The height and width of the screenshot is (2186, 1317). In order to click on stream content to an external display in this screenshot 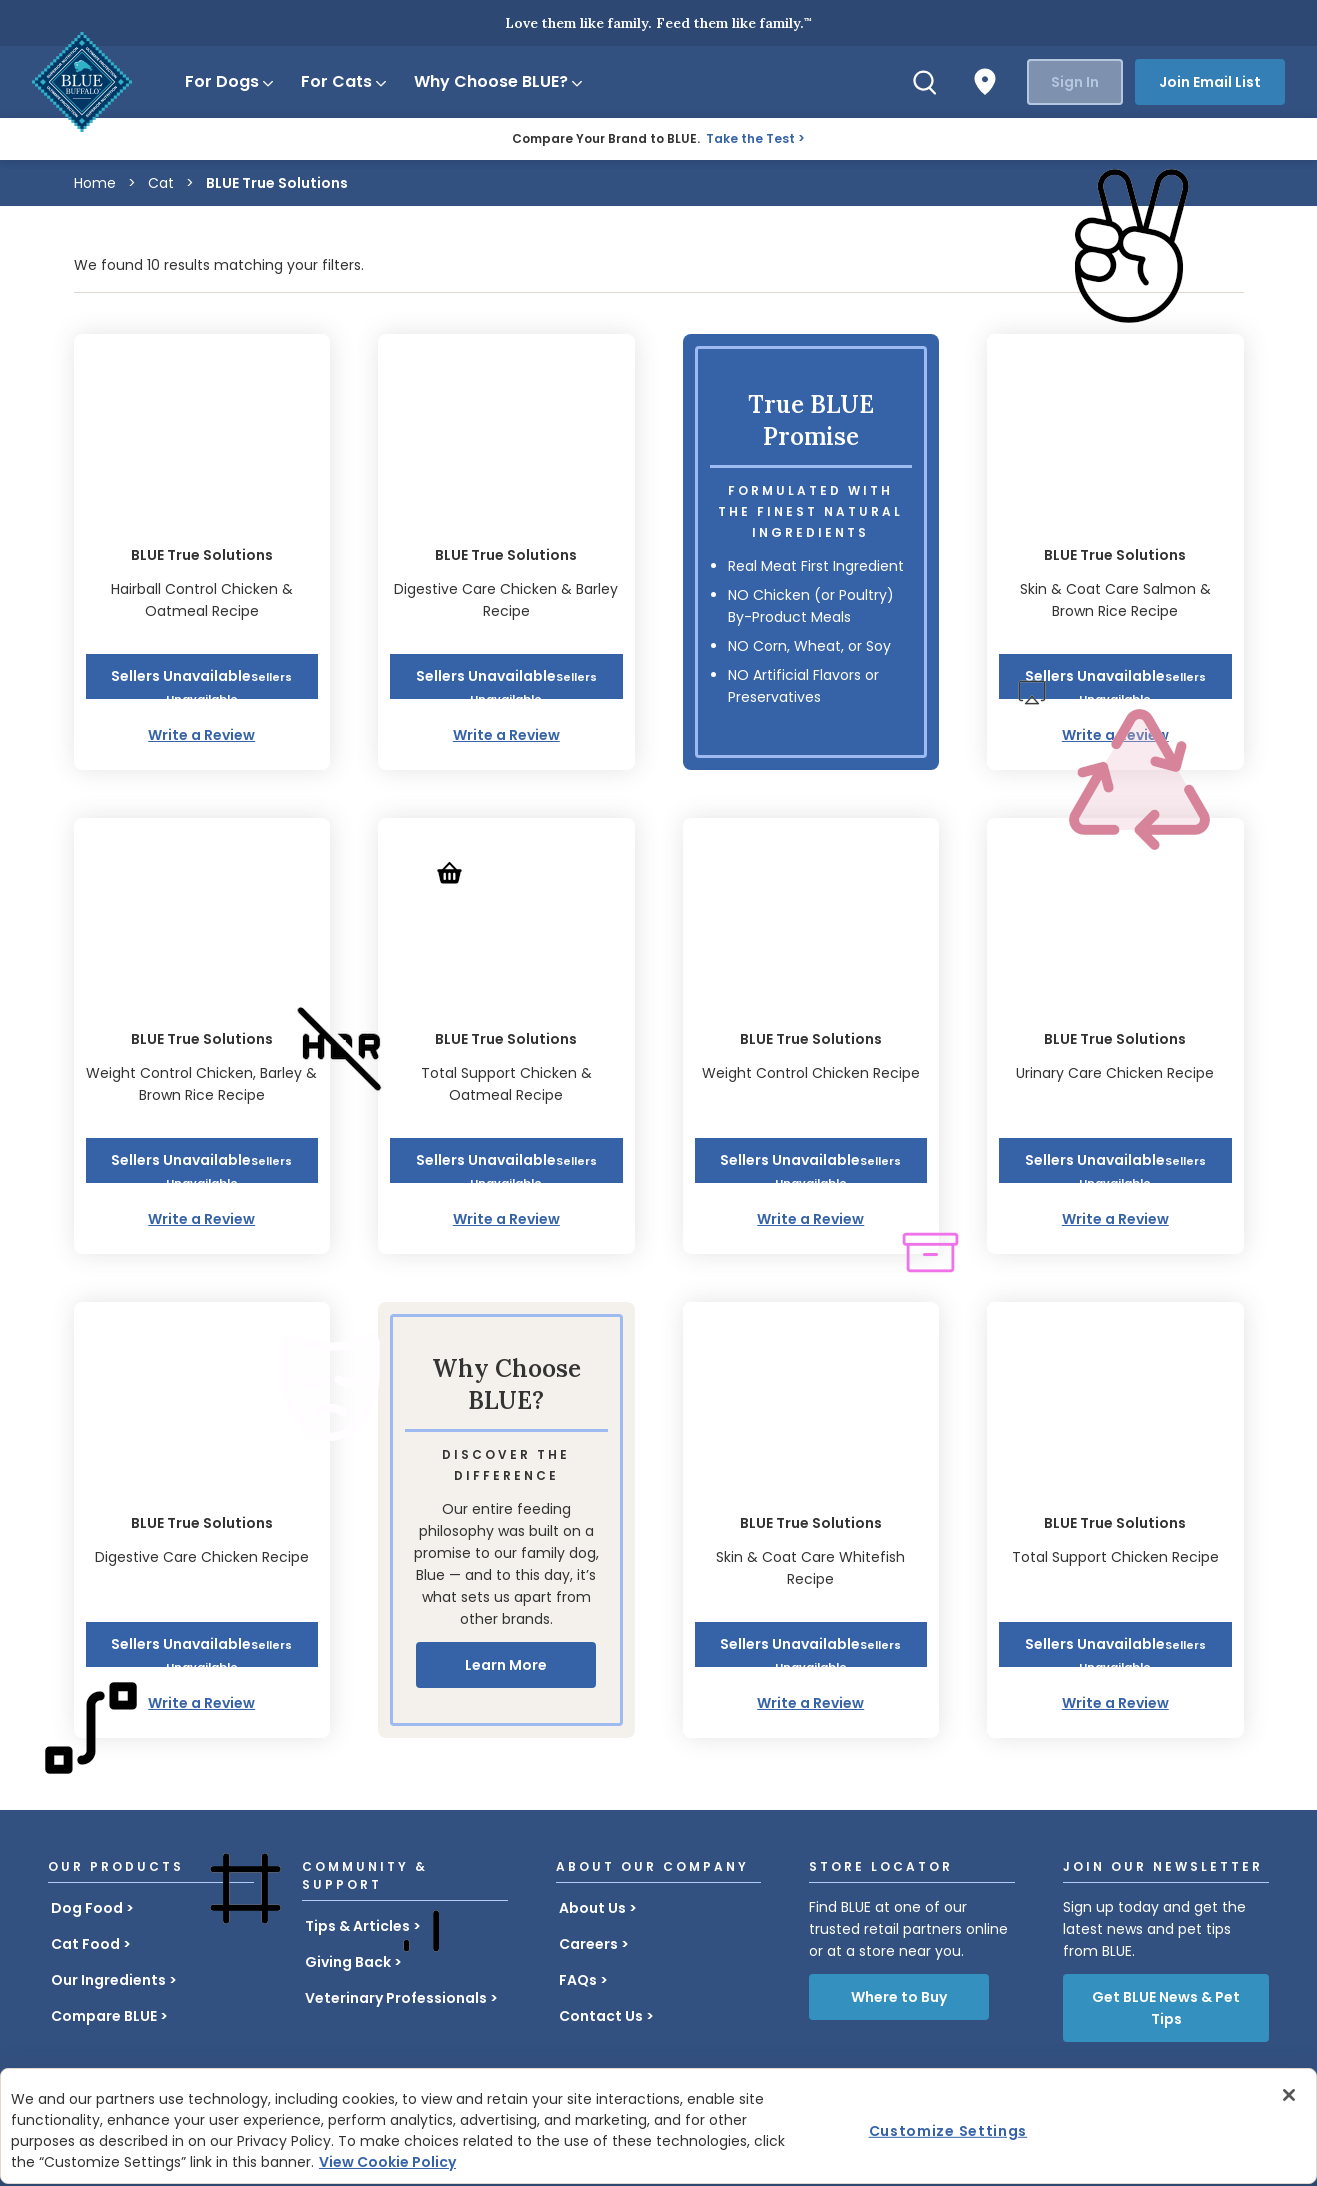, I will do `click(1032, 692)`.